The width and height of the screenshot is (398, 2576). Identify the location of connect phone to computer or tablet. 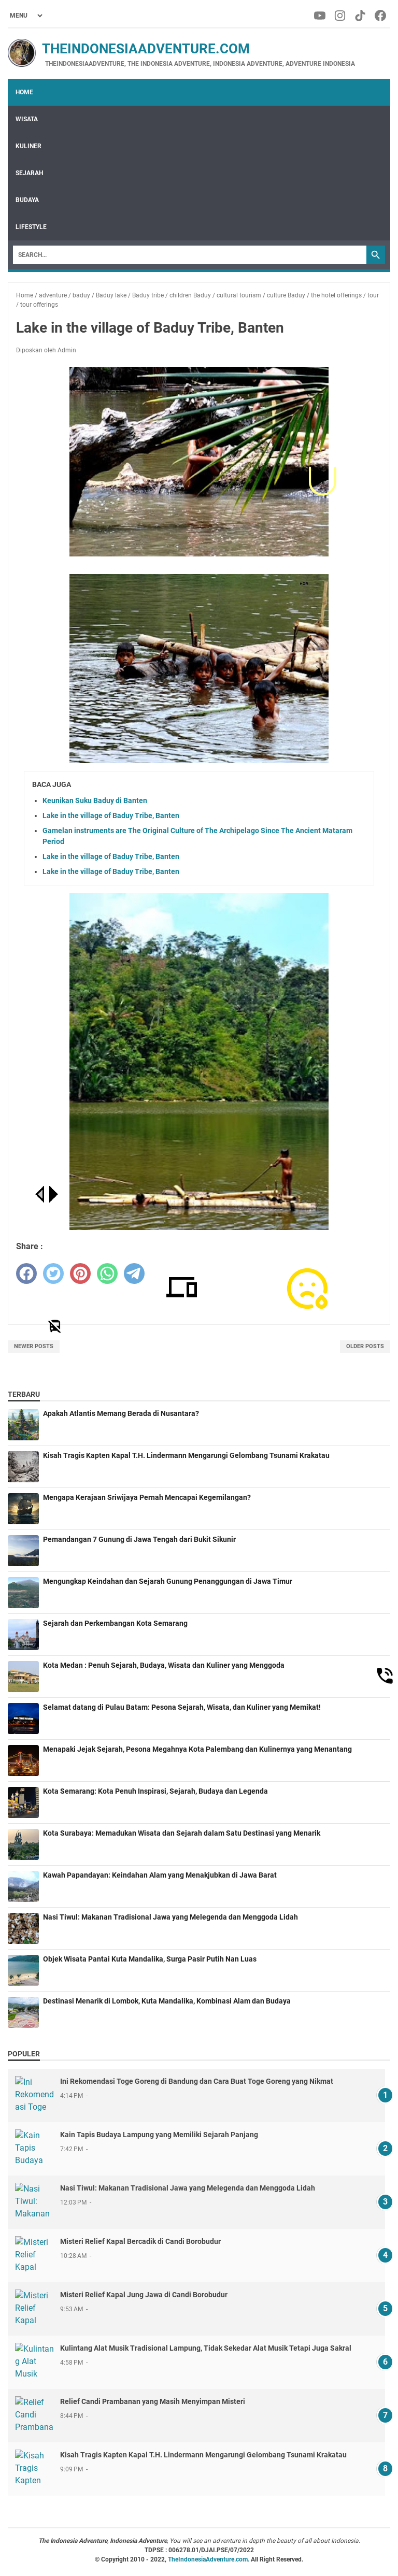
(181, 1287).